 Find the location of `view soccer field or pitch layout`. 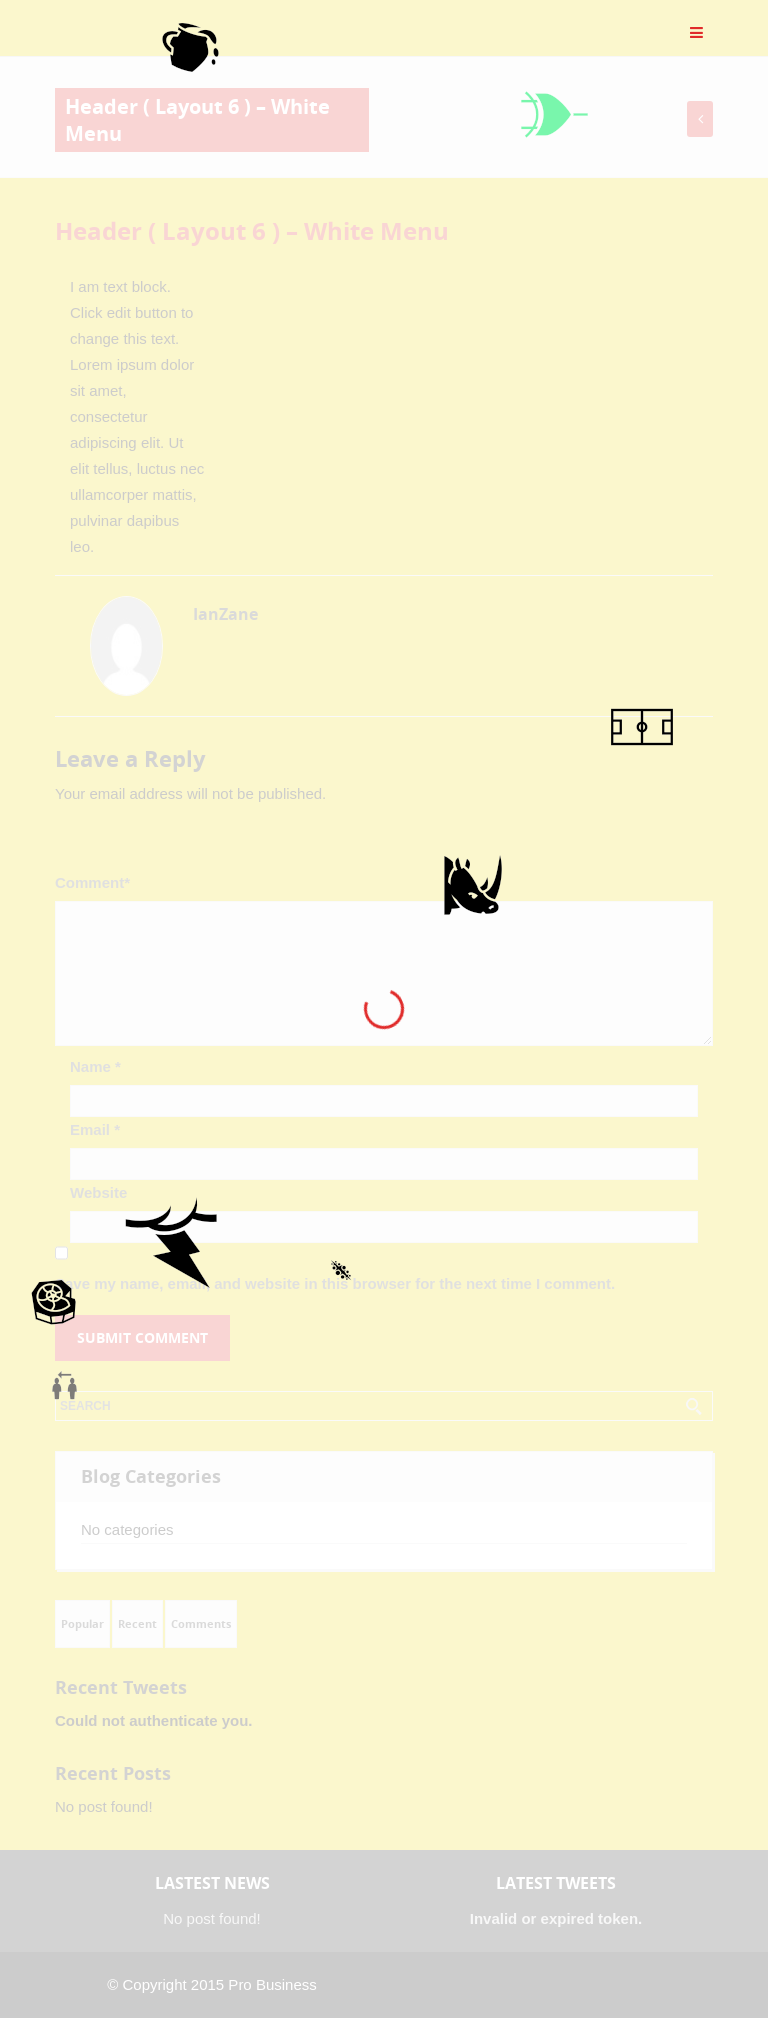

view soccer field or pitch layout is located at coordinates (642, 727).